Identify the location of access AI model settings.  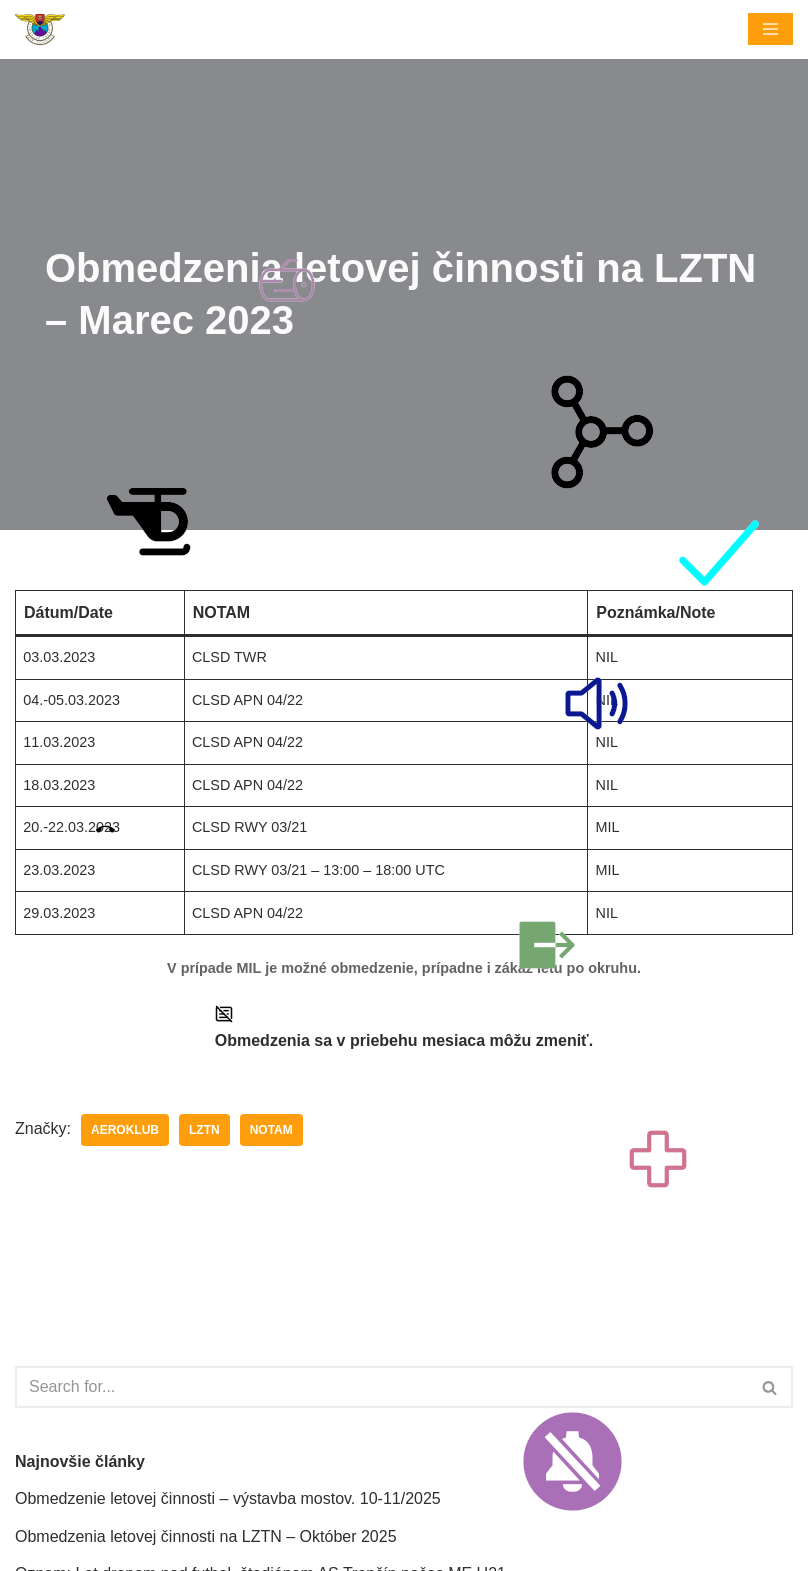
(601, 432).